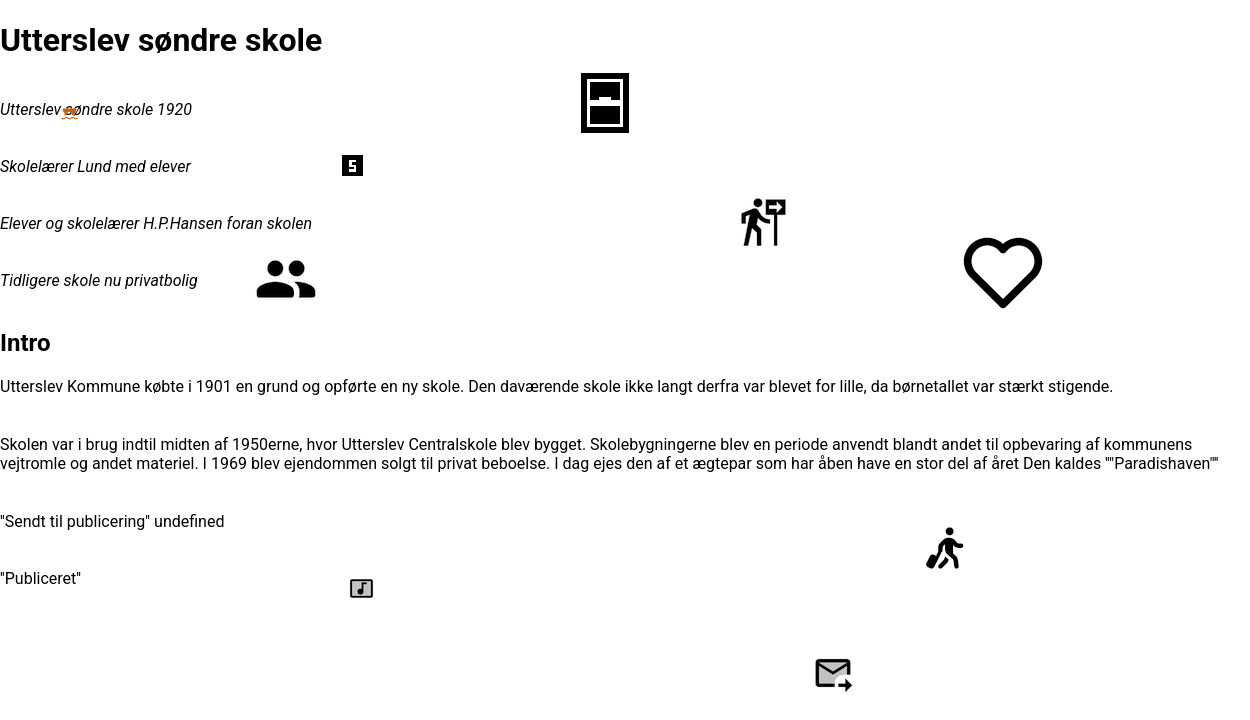  Describe the element at coordinates (945, 548) in the screenshot. I see `indicates travel or transportation section` at that location.